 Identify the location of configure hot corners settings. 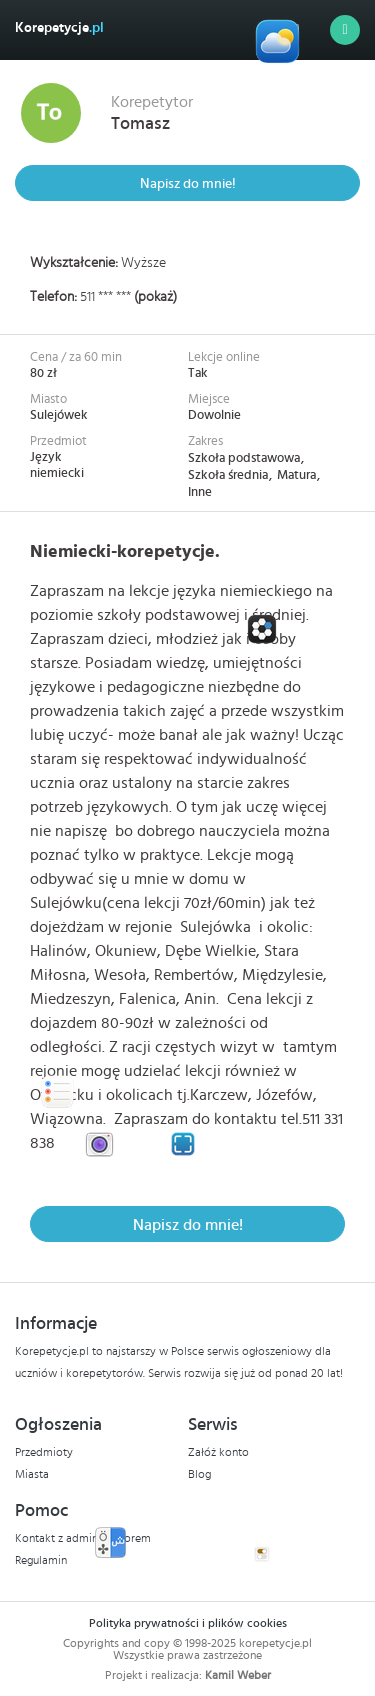
(183, 1144).